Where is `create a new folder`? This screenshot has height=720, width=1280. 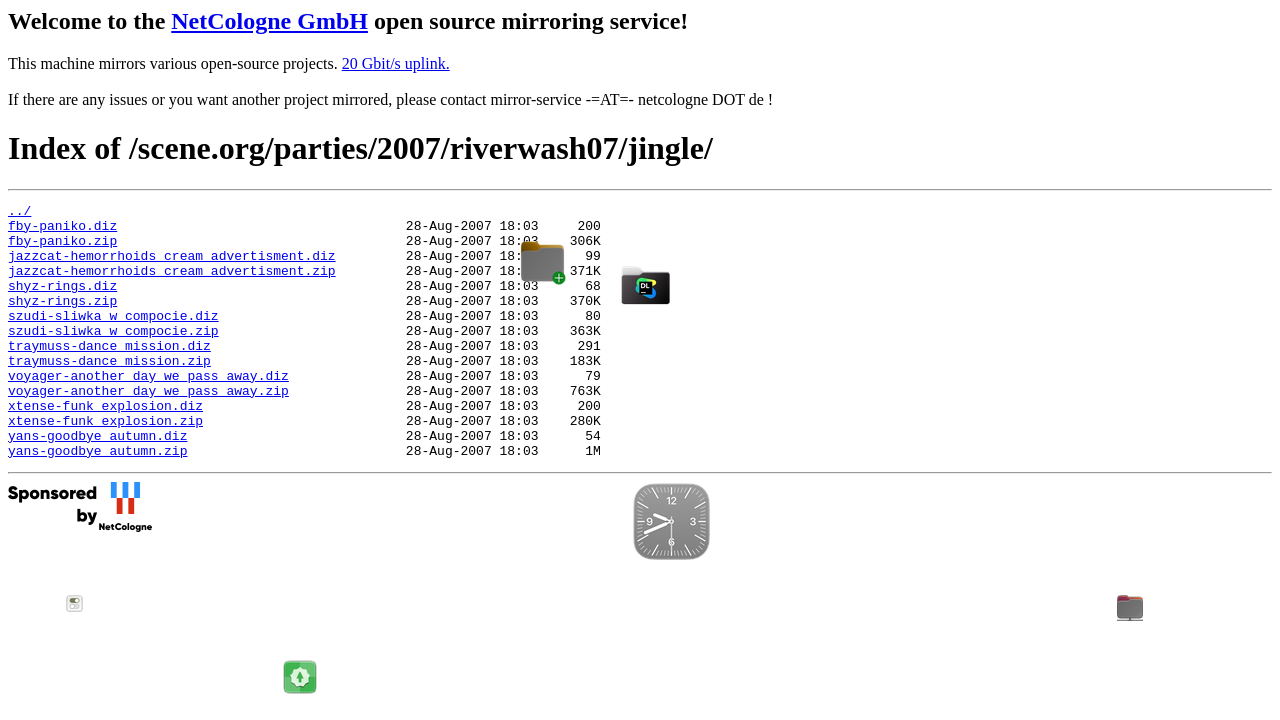
create a new folder is located at coordinates (542, 261).